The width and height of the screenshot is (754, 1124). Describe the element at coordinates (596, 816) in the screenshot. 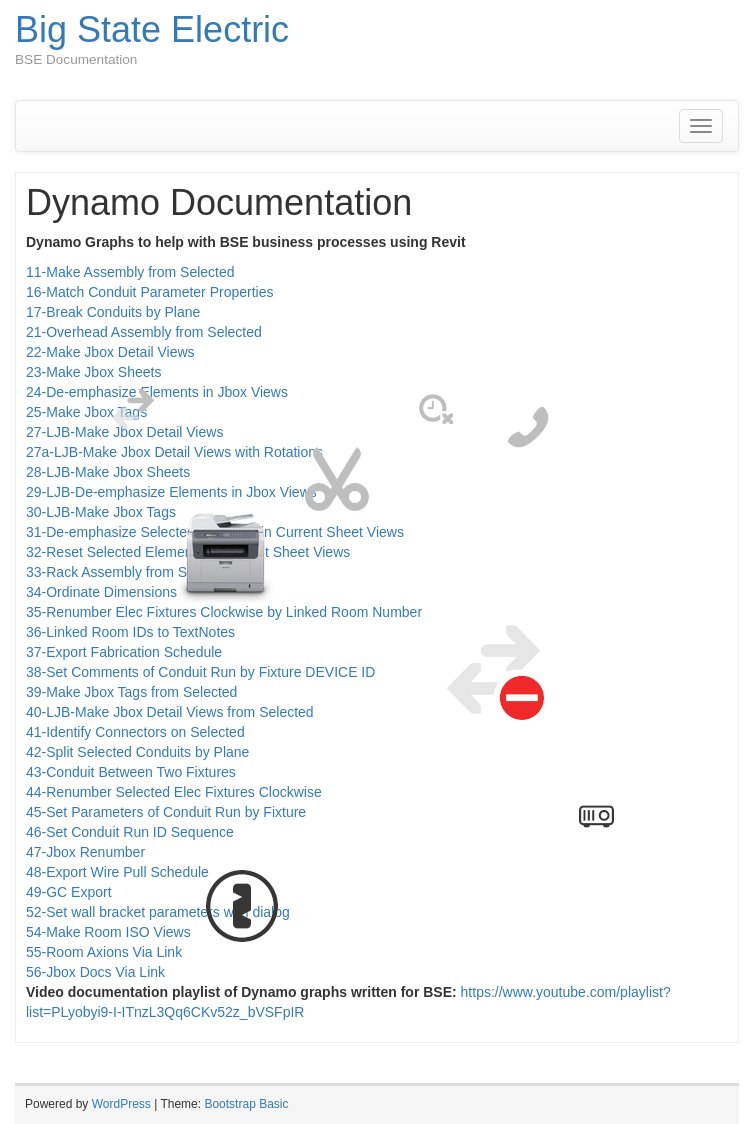

I see `connect to an external projector or display` at that location.